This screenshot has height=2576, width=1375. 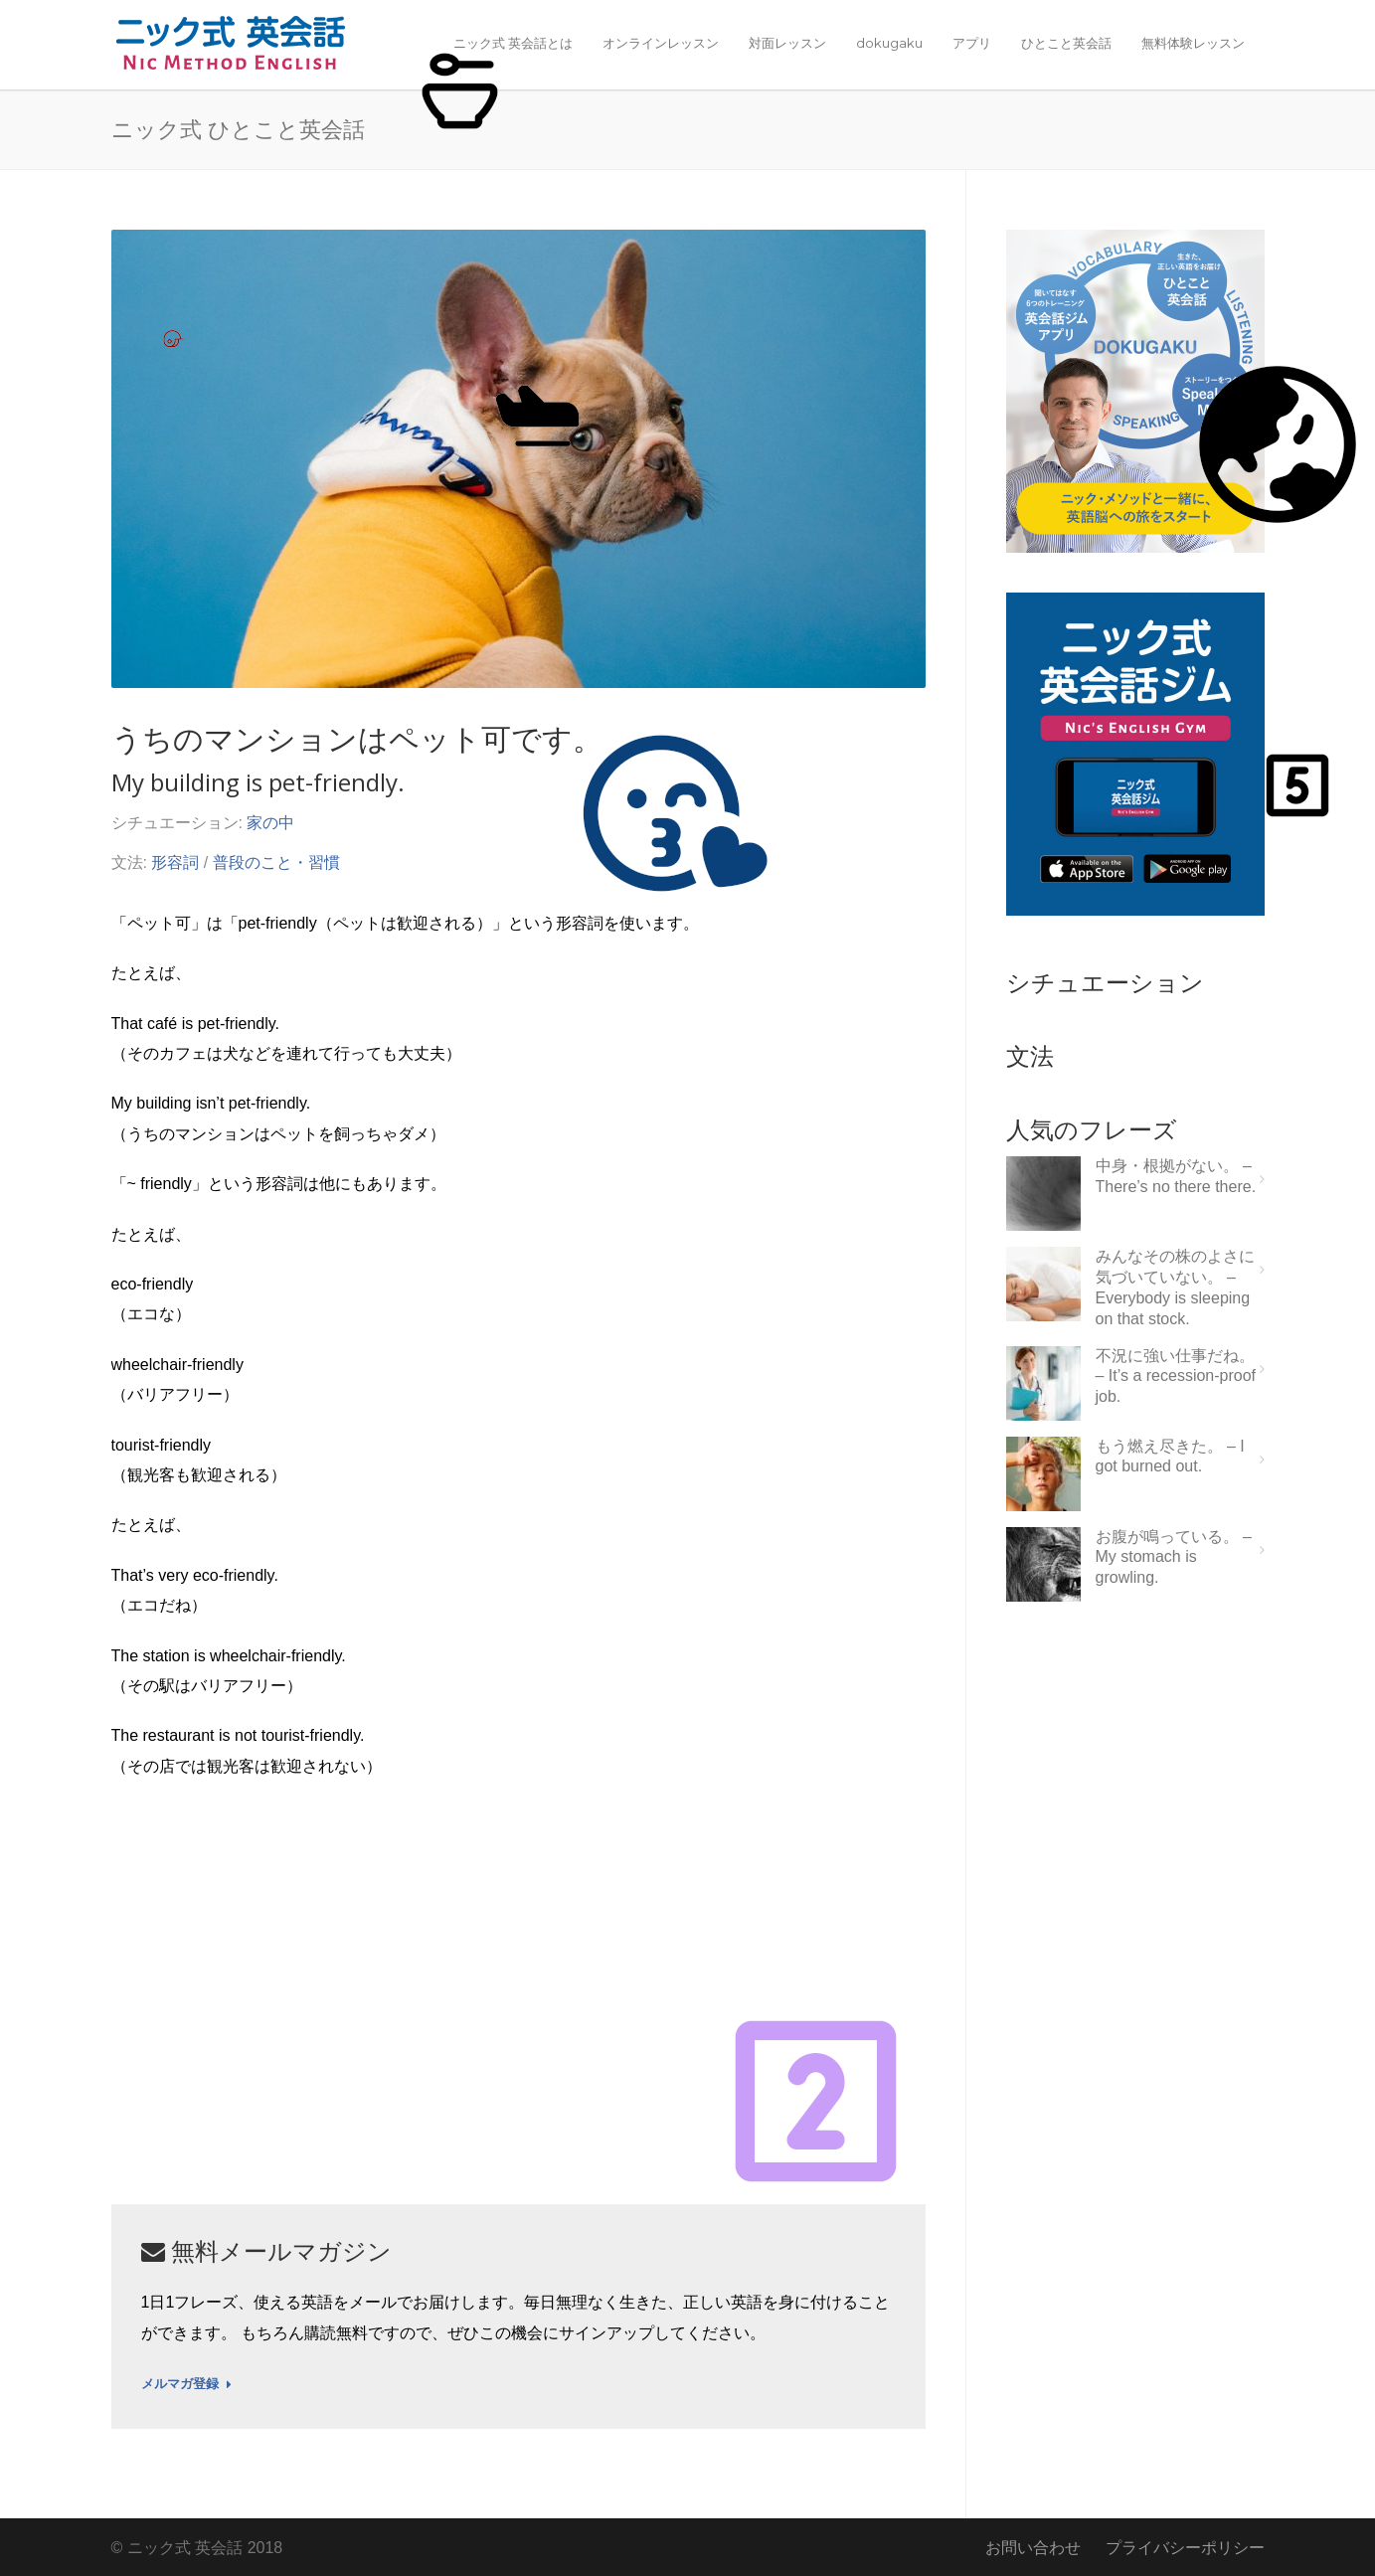 What do you see at coordinates (537, 413) in the screenshot?
I see `indicates flight mode is active` at bounding box center [537, 413].